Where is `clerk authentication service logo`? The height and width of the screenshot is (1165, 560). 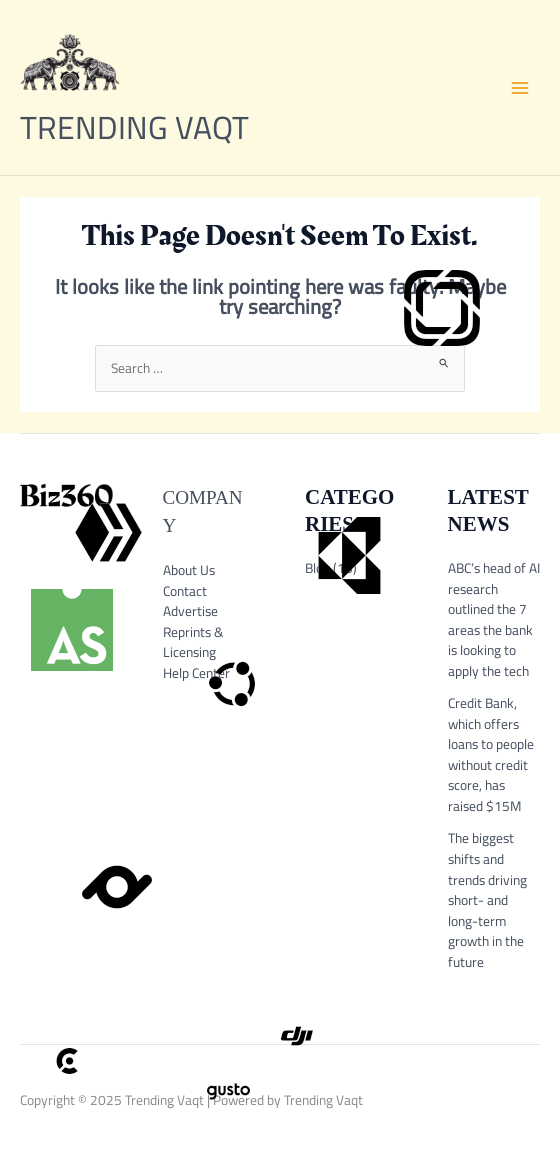
clerk authentication service logo is located at coordinates (67, 1061).